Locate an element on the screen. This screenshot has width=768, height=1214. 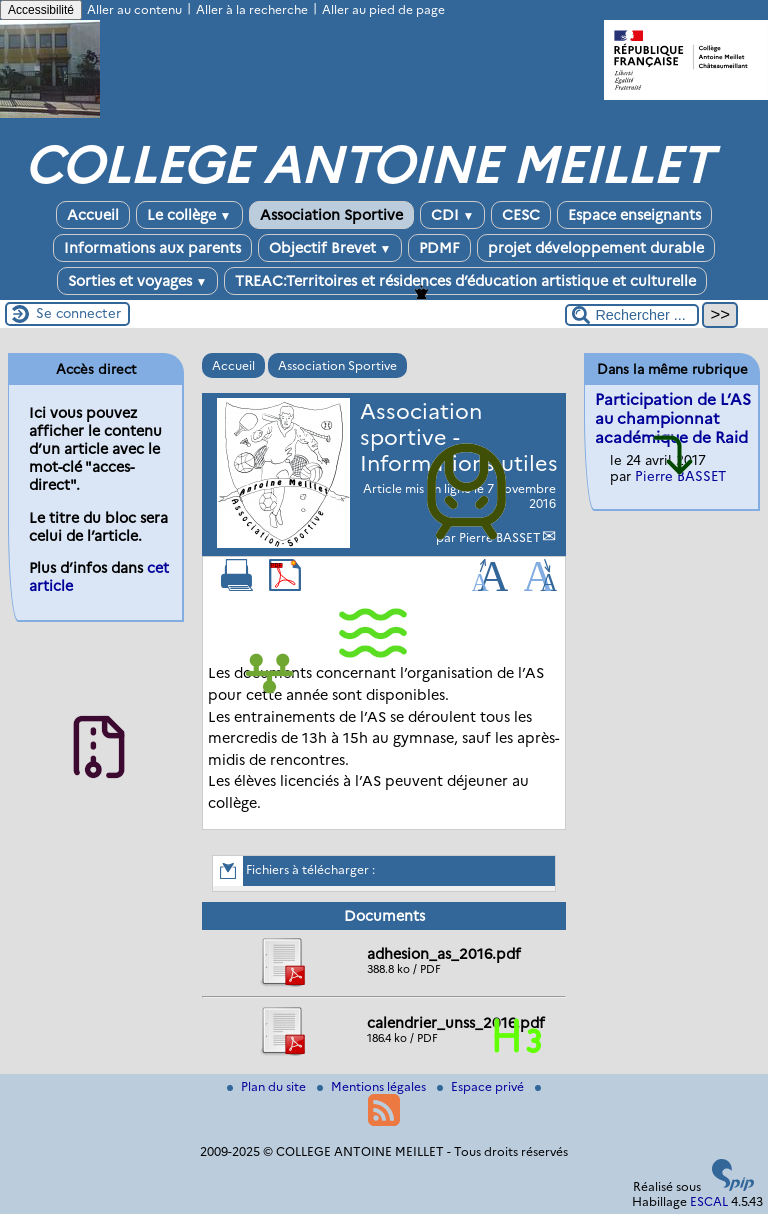
chess queen piece indicator is located at coordinates (421, 292).